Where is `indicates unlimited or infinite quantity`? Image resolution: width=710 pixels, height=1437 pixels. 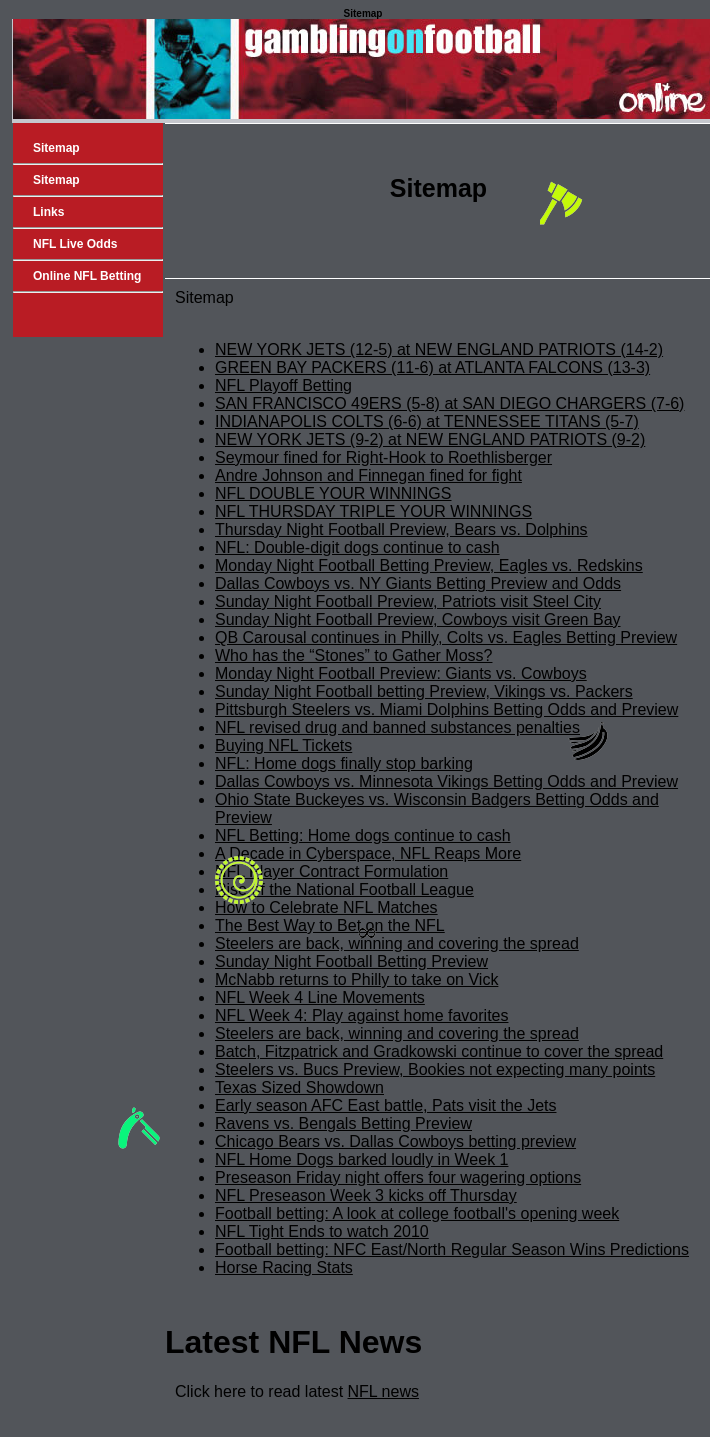 indicates unlimited or infinite quantity is located at coordinates (367, 933).